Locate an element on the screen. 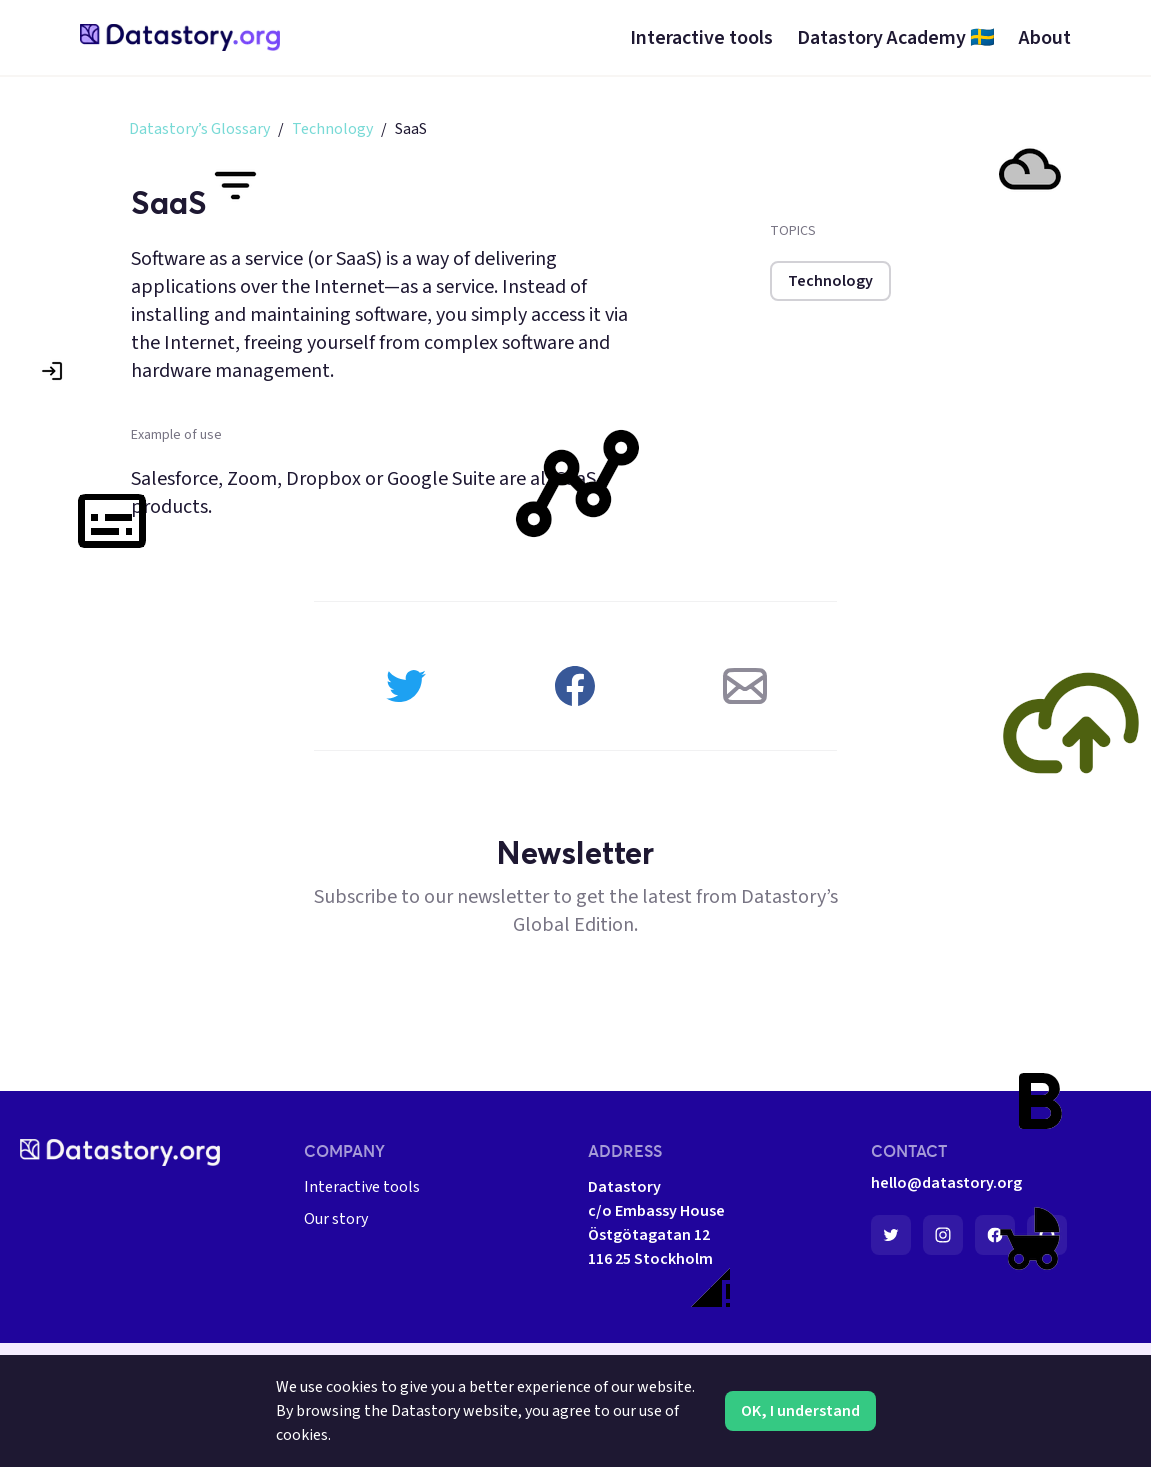 The image size is (1151, 1467). upload file to cloud storage is located at coordinates (1071, 723).